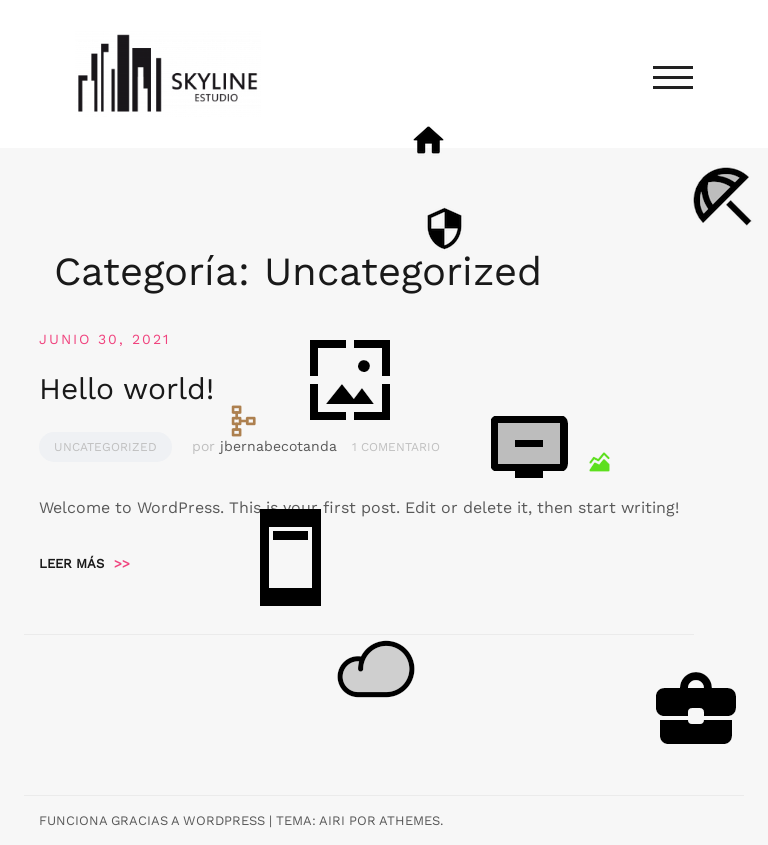 The image size is (768, 845). Describe the element at coordinates (444, 228) in the screenshot. I see `access security settings` at that location.